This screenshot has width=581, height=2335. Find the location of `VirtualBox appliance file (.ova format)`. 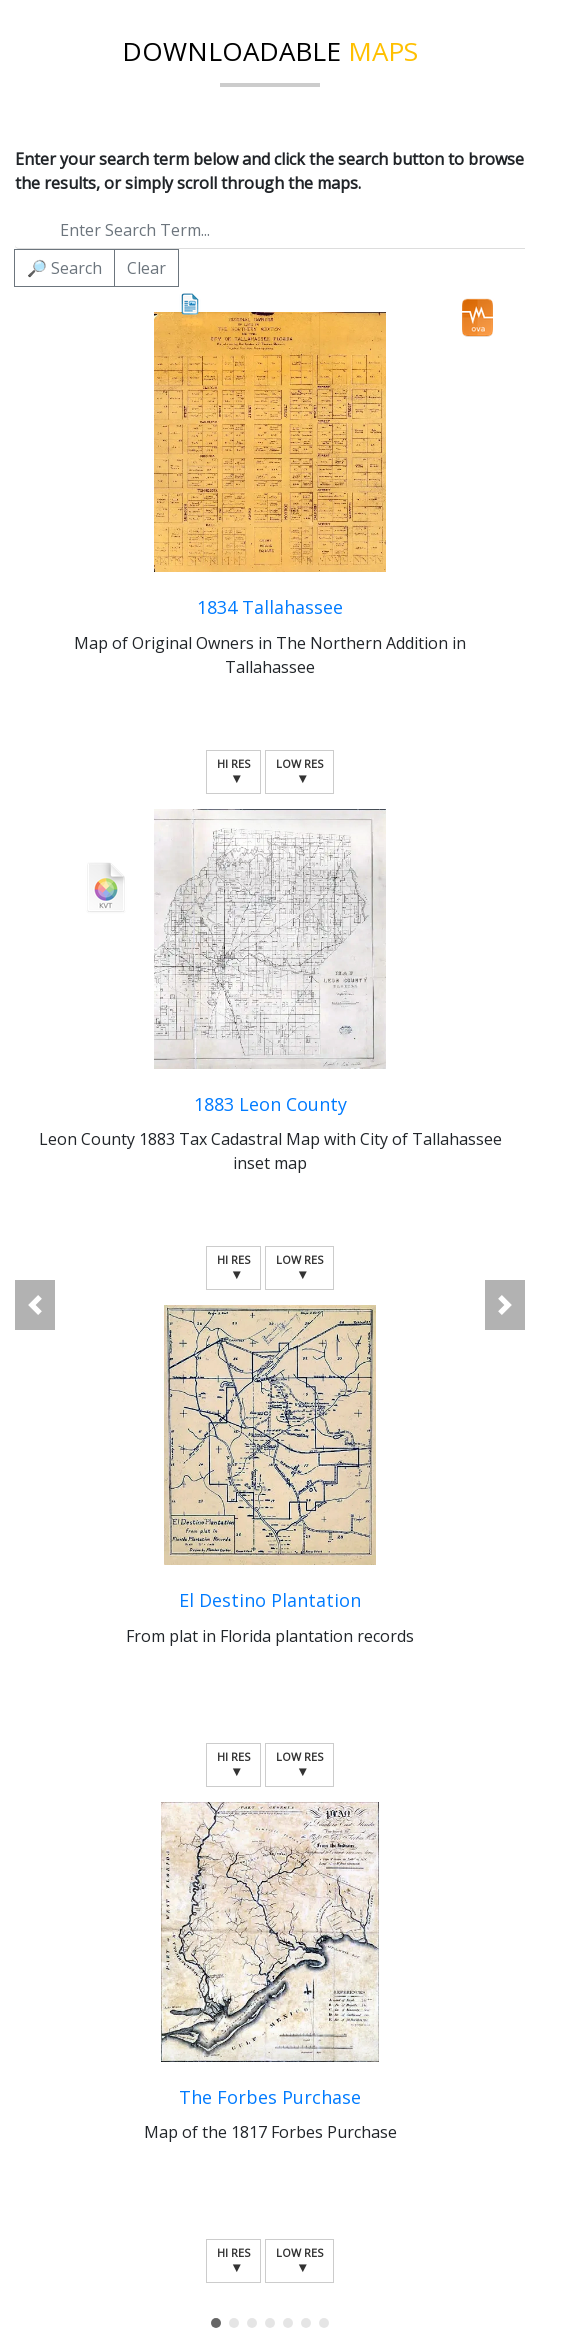

VirtualBox appliance file (.ova format) is located at coordinates (477, 317).